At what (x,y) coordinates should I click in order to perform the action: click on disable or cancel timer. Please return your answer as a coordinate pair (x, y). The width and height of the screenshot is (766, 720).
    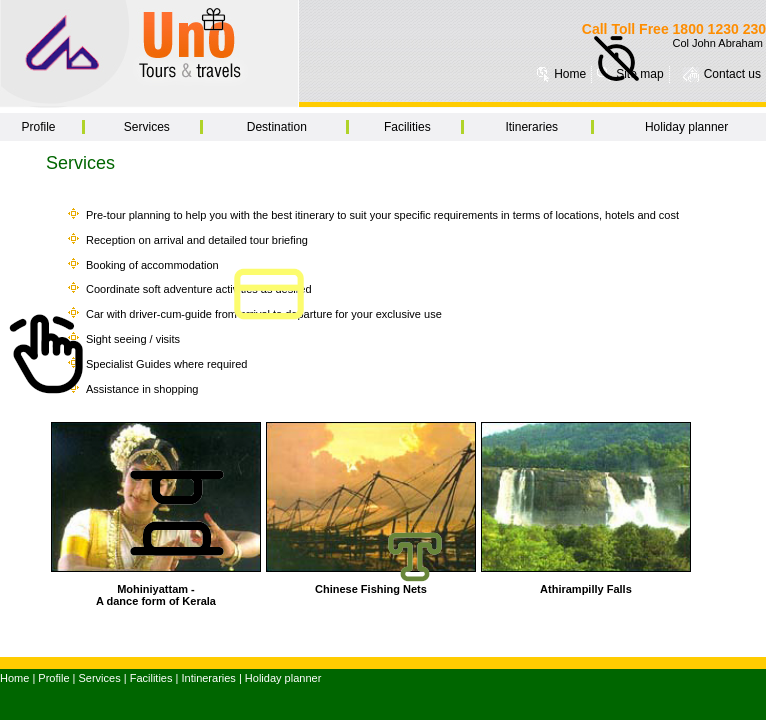
    Looking at the image, I should click on (616, 58).